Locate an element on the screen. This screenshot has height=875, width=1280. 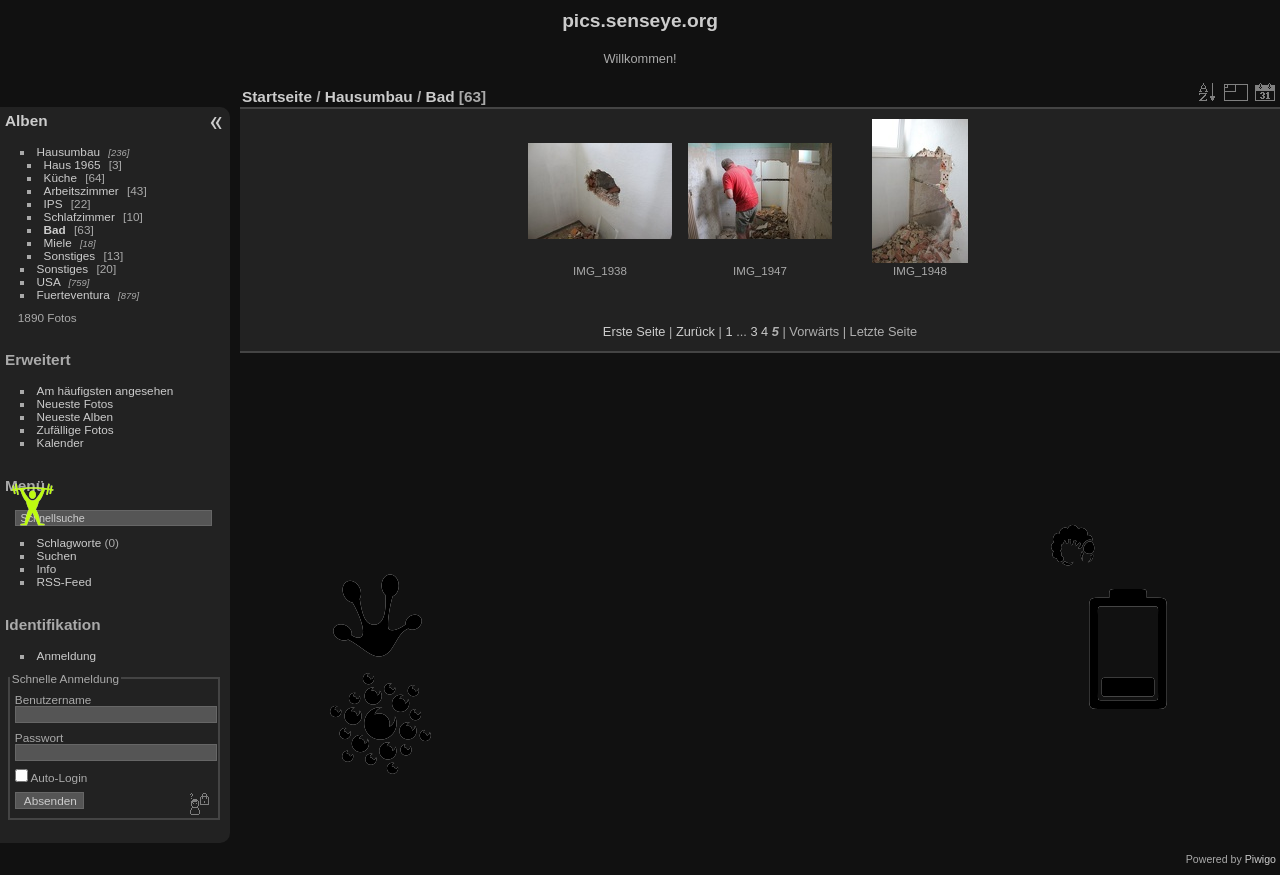
decorative pattern or visual effect option is located at coordinates (380, 723).